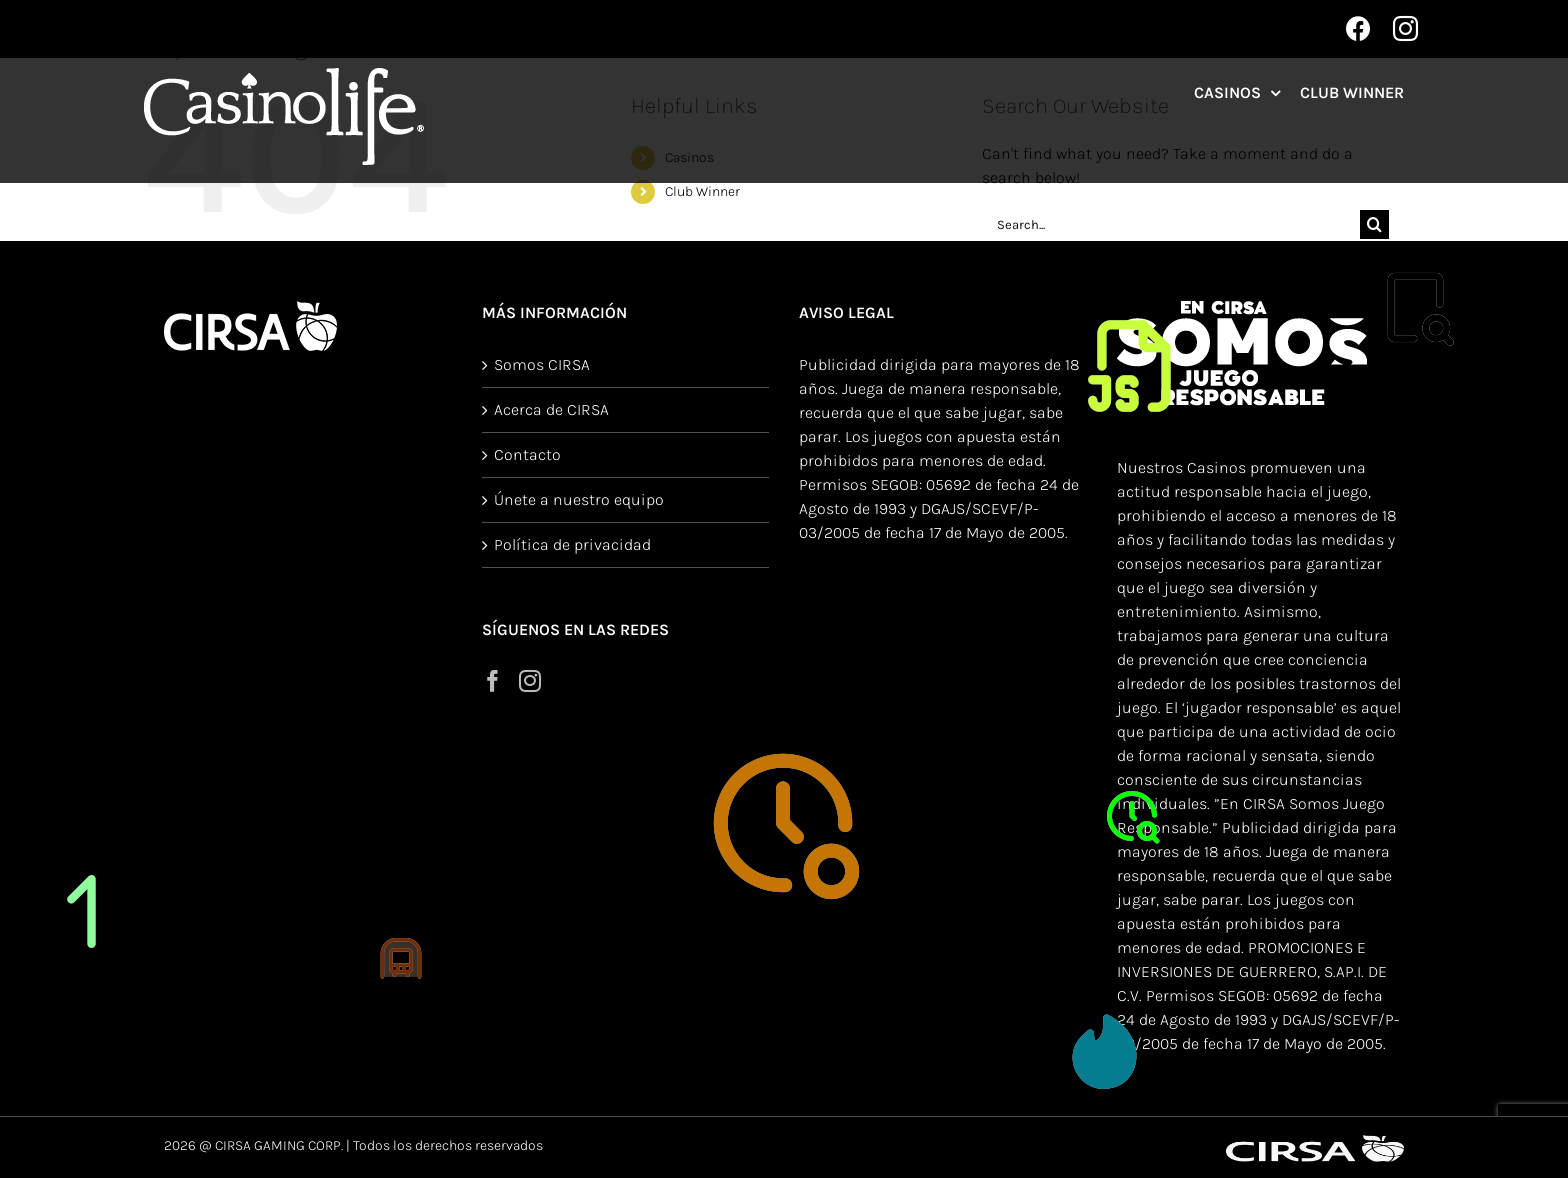  What do you see at coordinates (1134, 366) in the screenshot?
I see `indicates a JavaScript file type` at bounding box center [1134, 366].